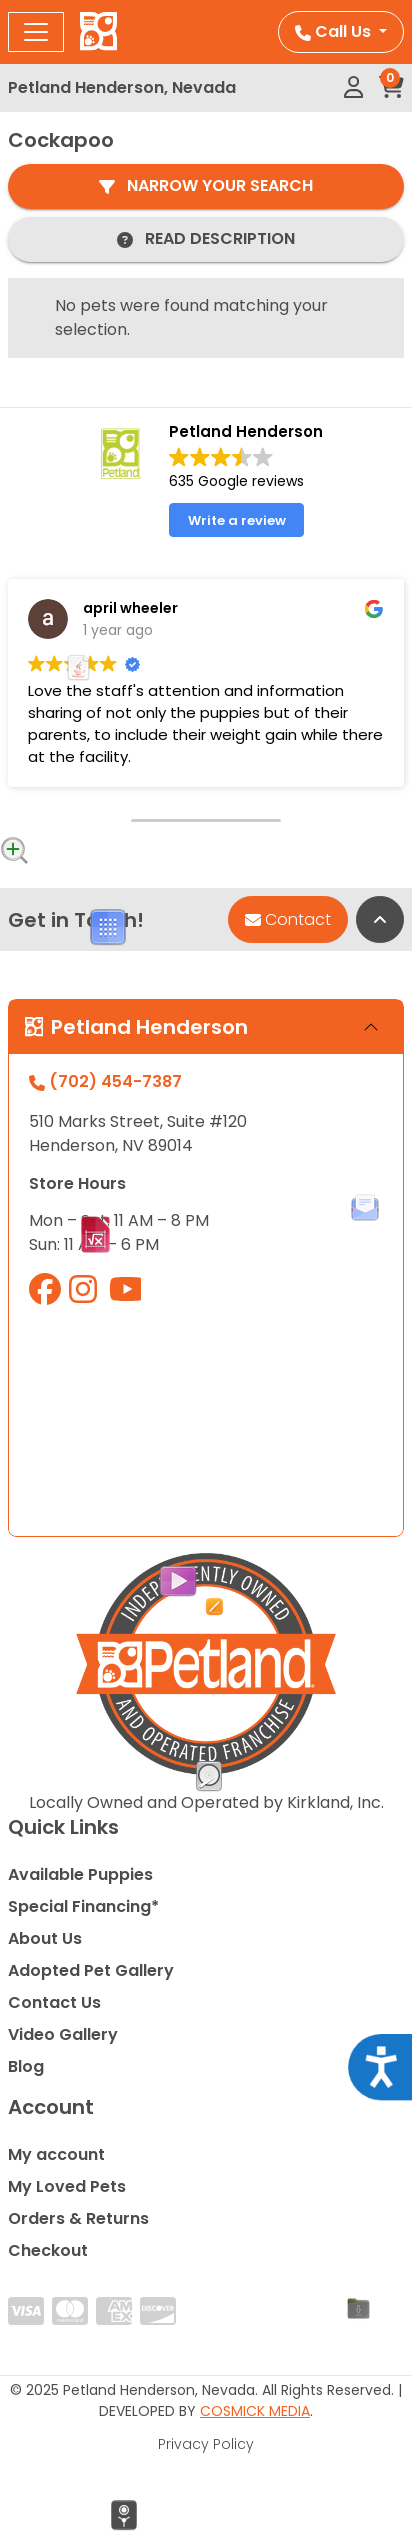  What do you see at coordinates (108, 927) in the screenshot?
I see `open the app drawer or launcher` at bounding box center [108, 927].